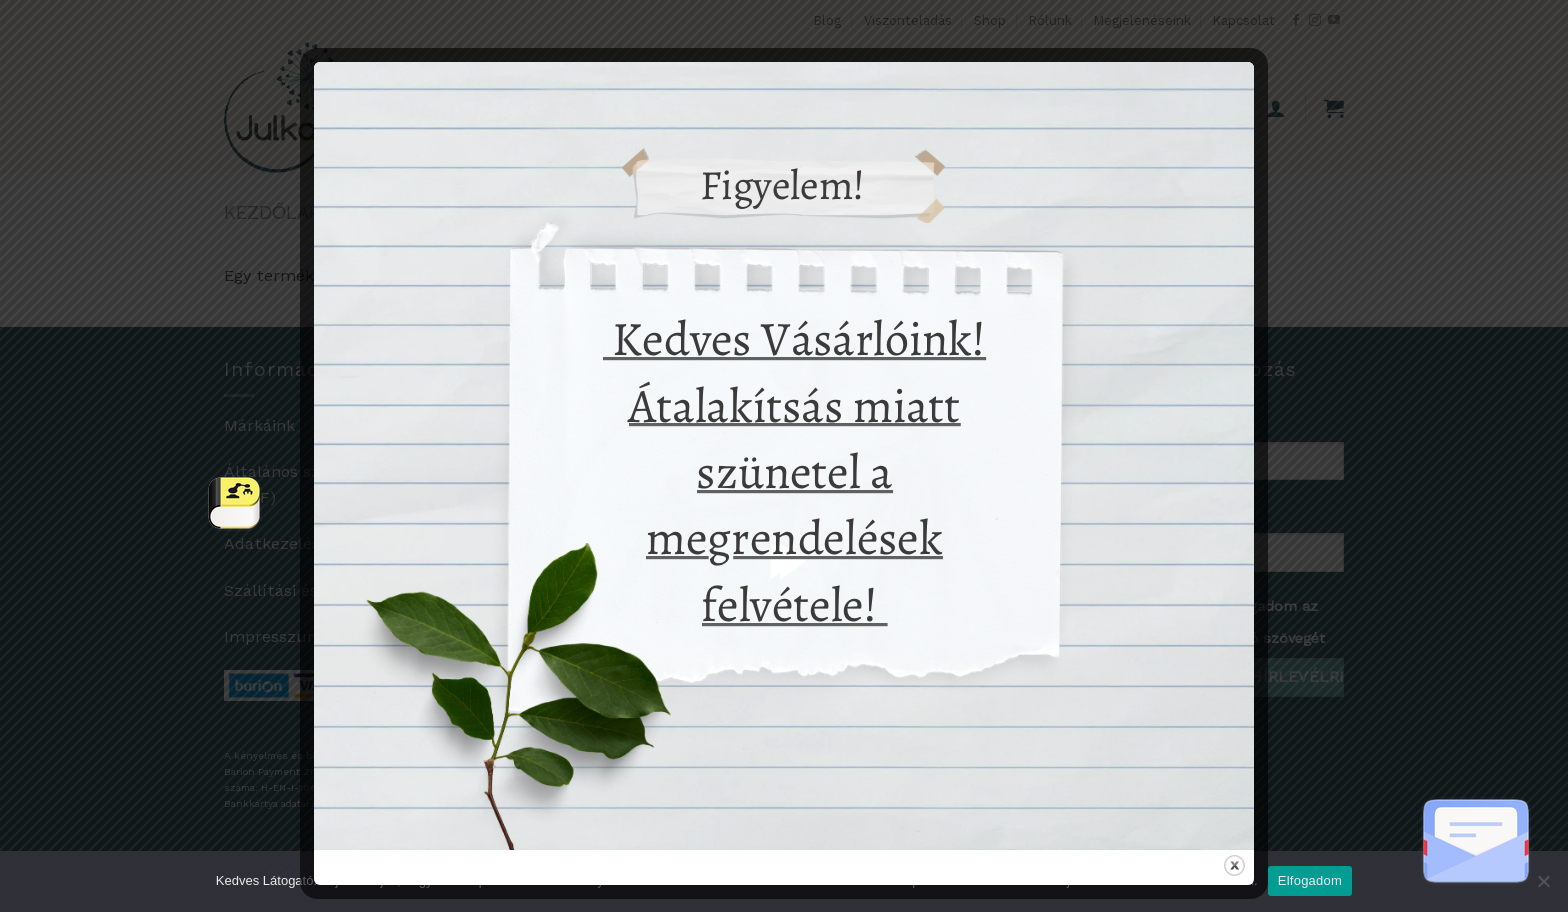  Describe the element at coordinates (234, 503) in the screenshot. I see `open the manuals app` at that location.